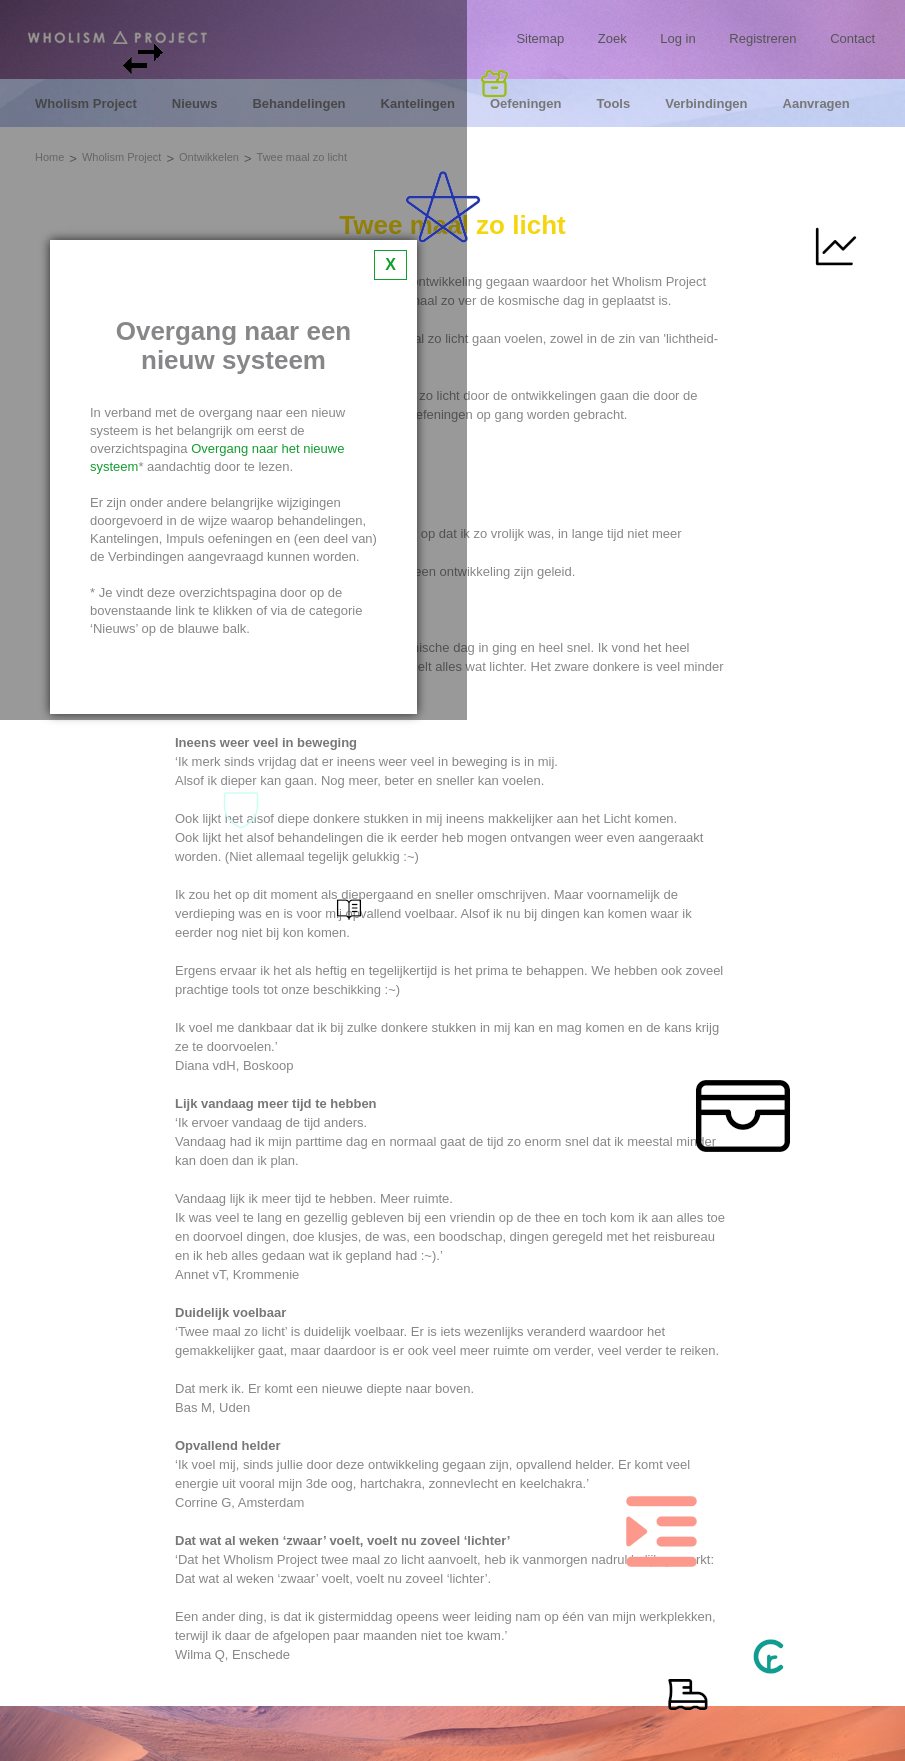 The image size is (905, 1761). I want to click on access tools and utilities, so click(494, 83).